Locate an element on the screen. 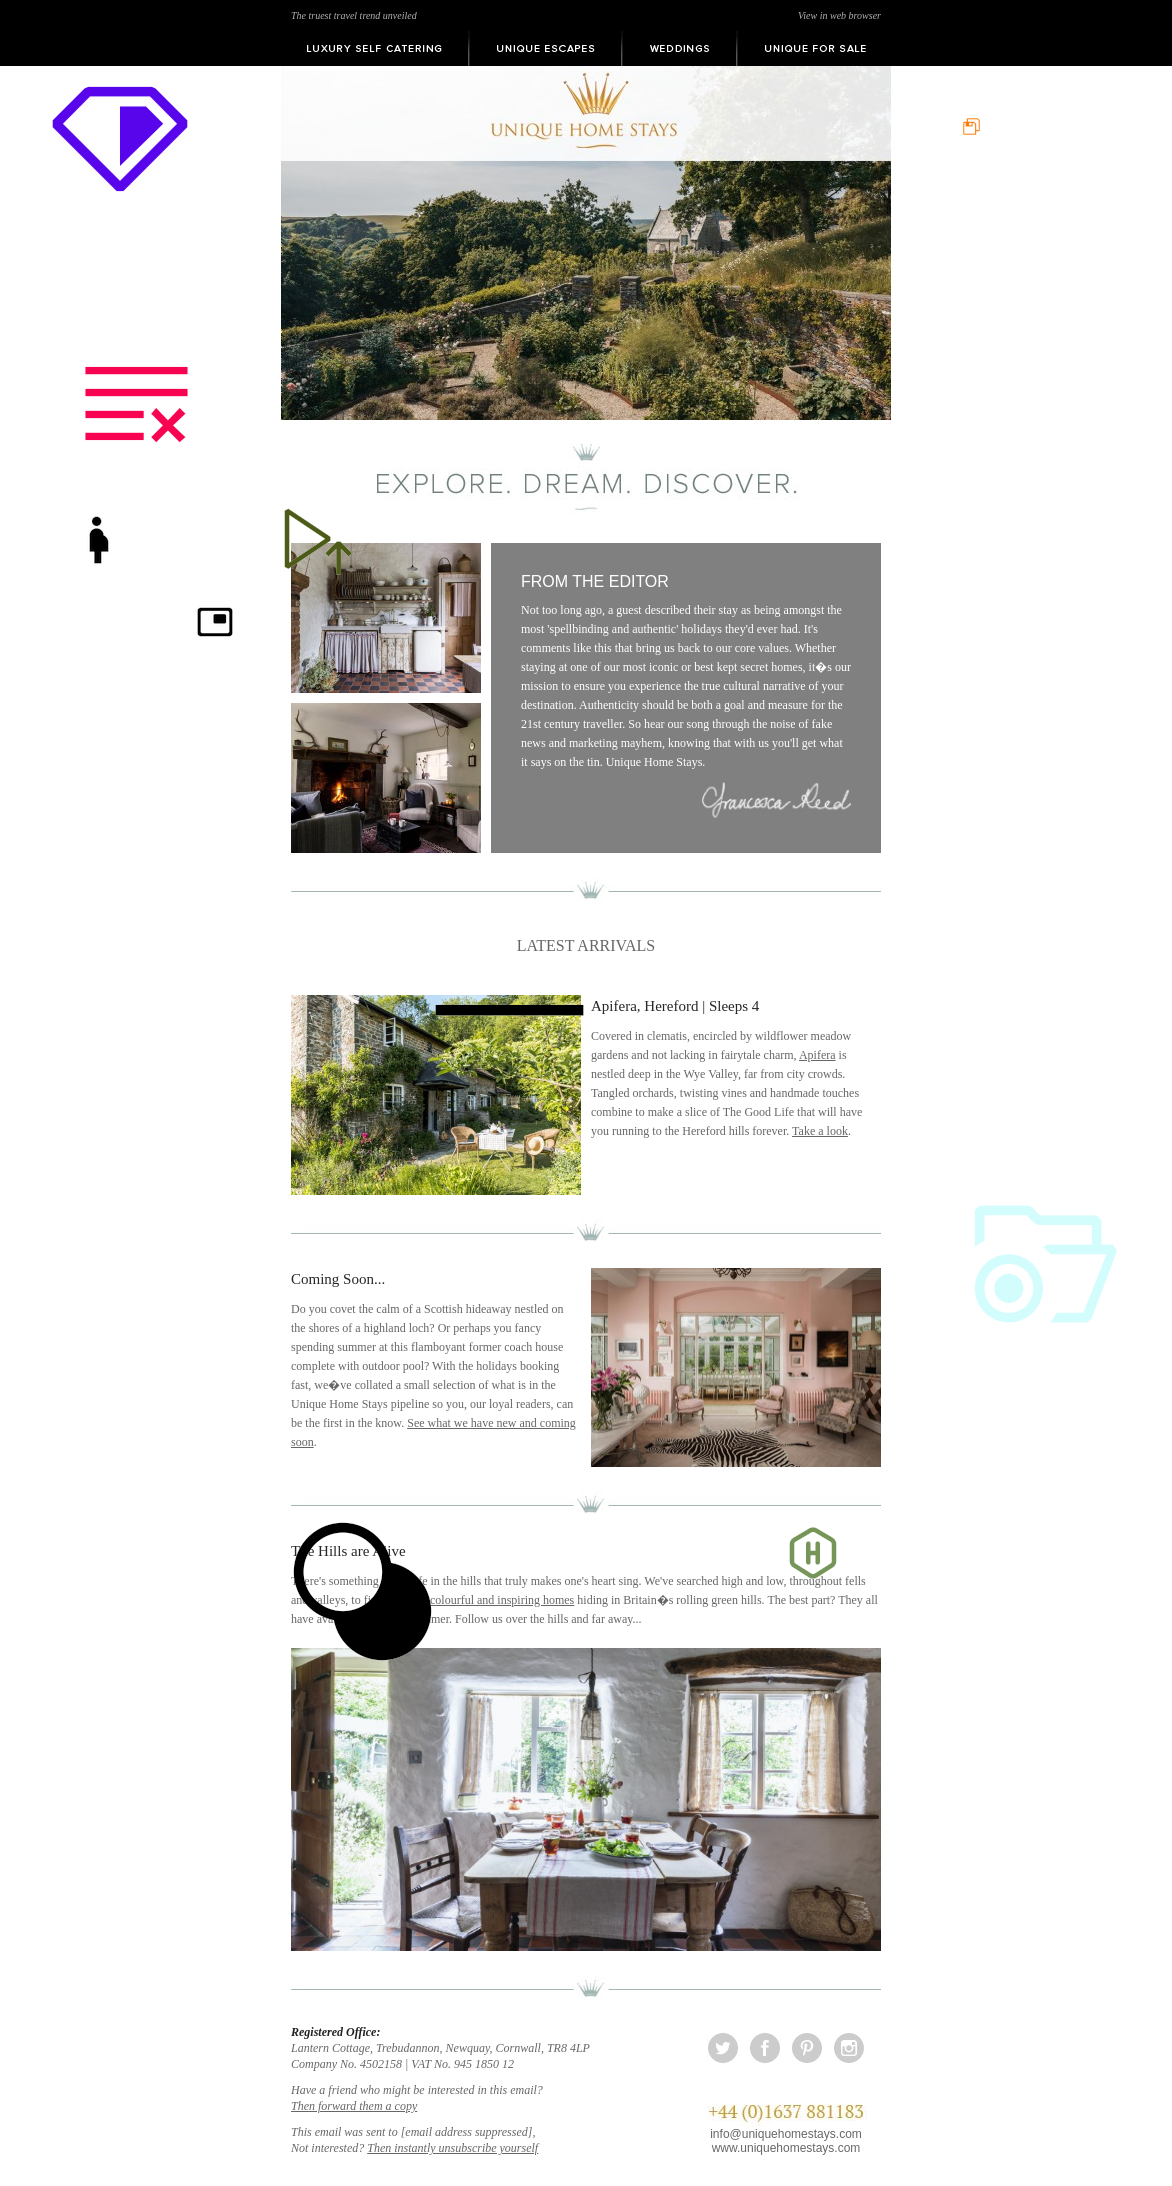  save all open files at once is located at coordinates (971, 126).